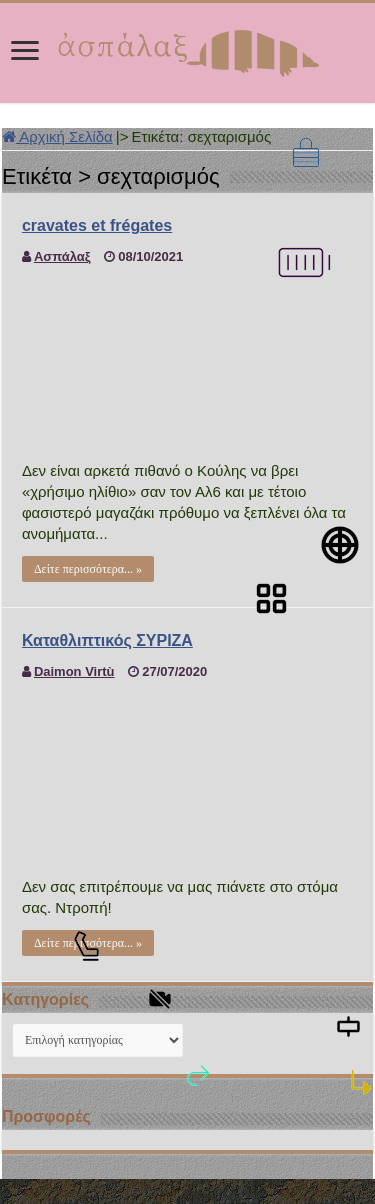 Image resolution: width=375 pixels, height=1204 pixels. Describe the element at coordinates (198, 1076) in the screenshot. I see `redo the last undone action` at that location.